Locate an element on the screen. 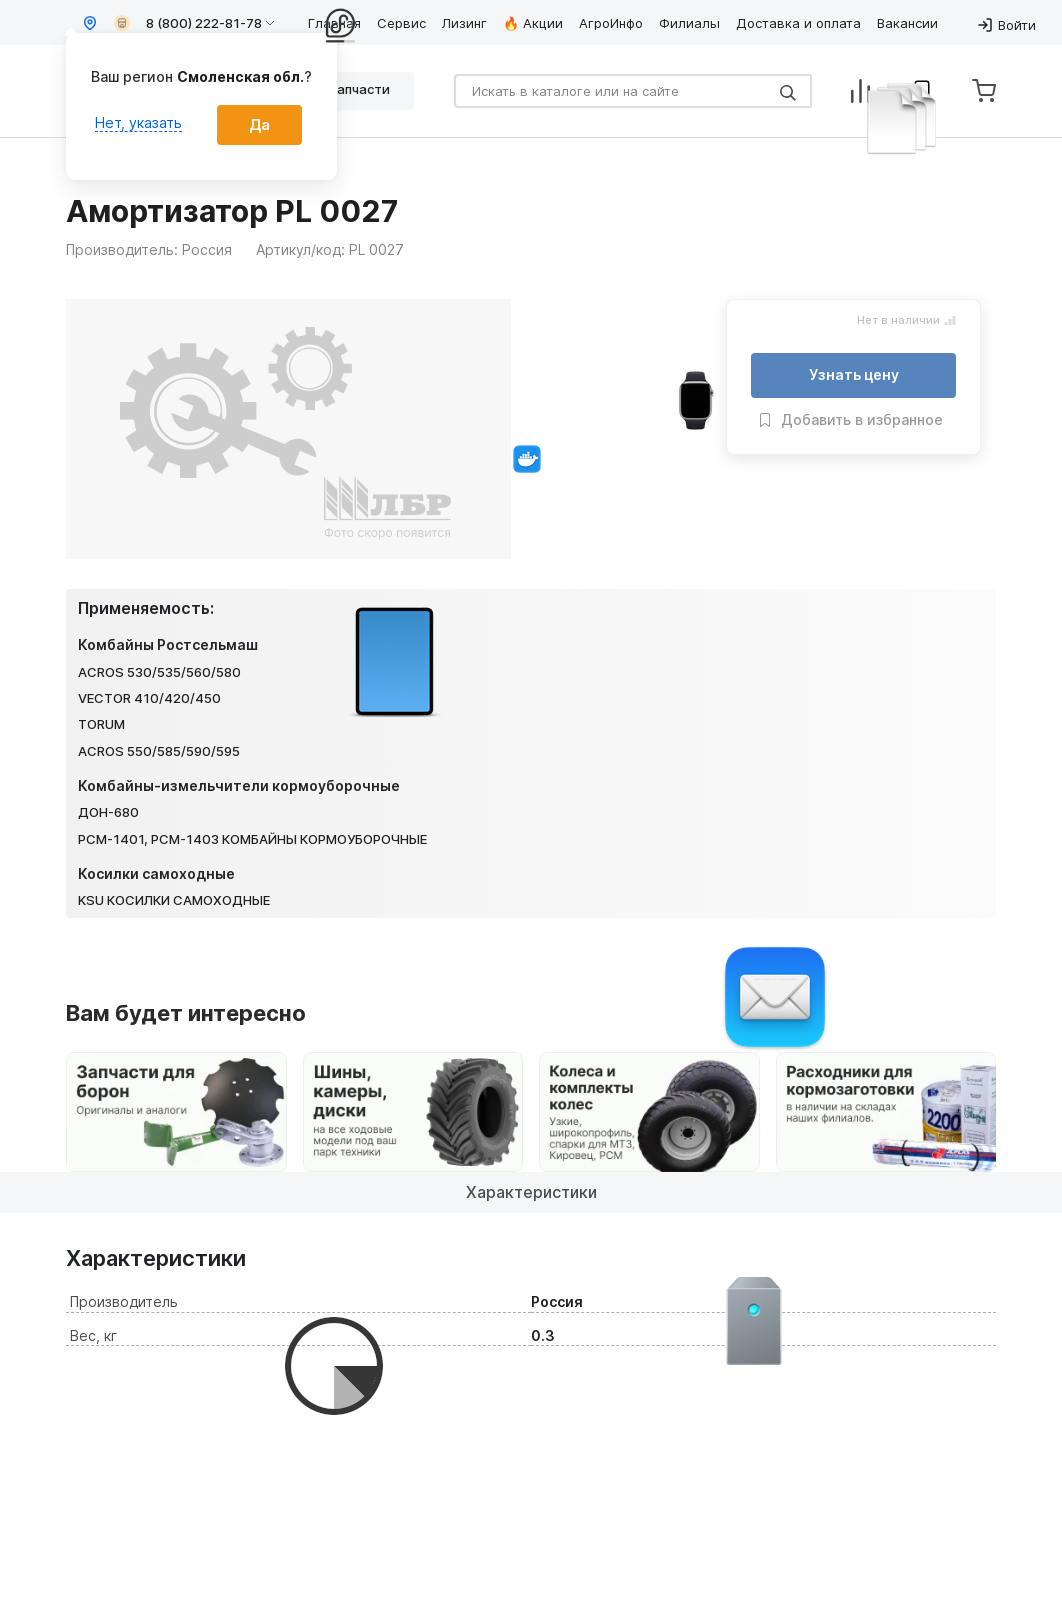  iPad Pro device connected to your system is located at coordinates (394, 662).